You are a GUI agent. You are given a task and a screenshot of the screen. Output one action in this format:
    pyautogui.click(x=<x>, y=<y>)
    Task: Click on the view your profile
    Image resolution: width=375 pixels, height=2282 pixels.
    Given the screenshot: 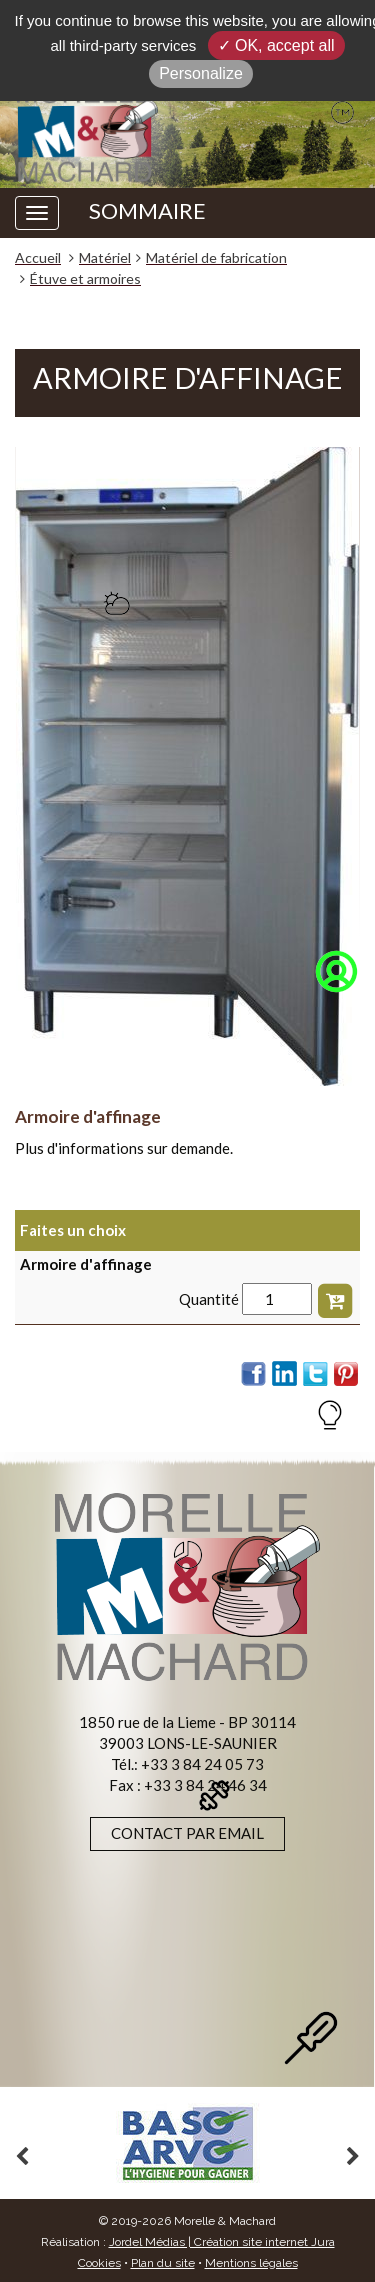 What is the action you would take?
    pyautogui.click(x=336, y=971)
    